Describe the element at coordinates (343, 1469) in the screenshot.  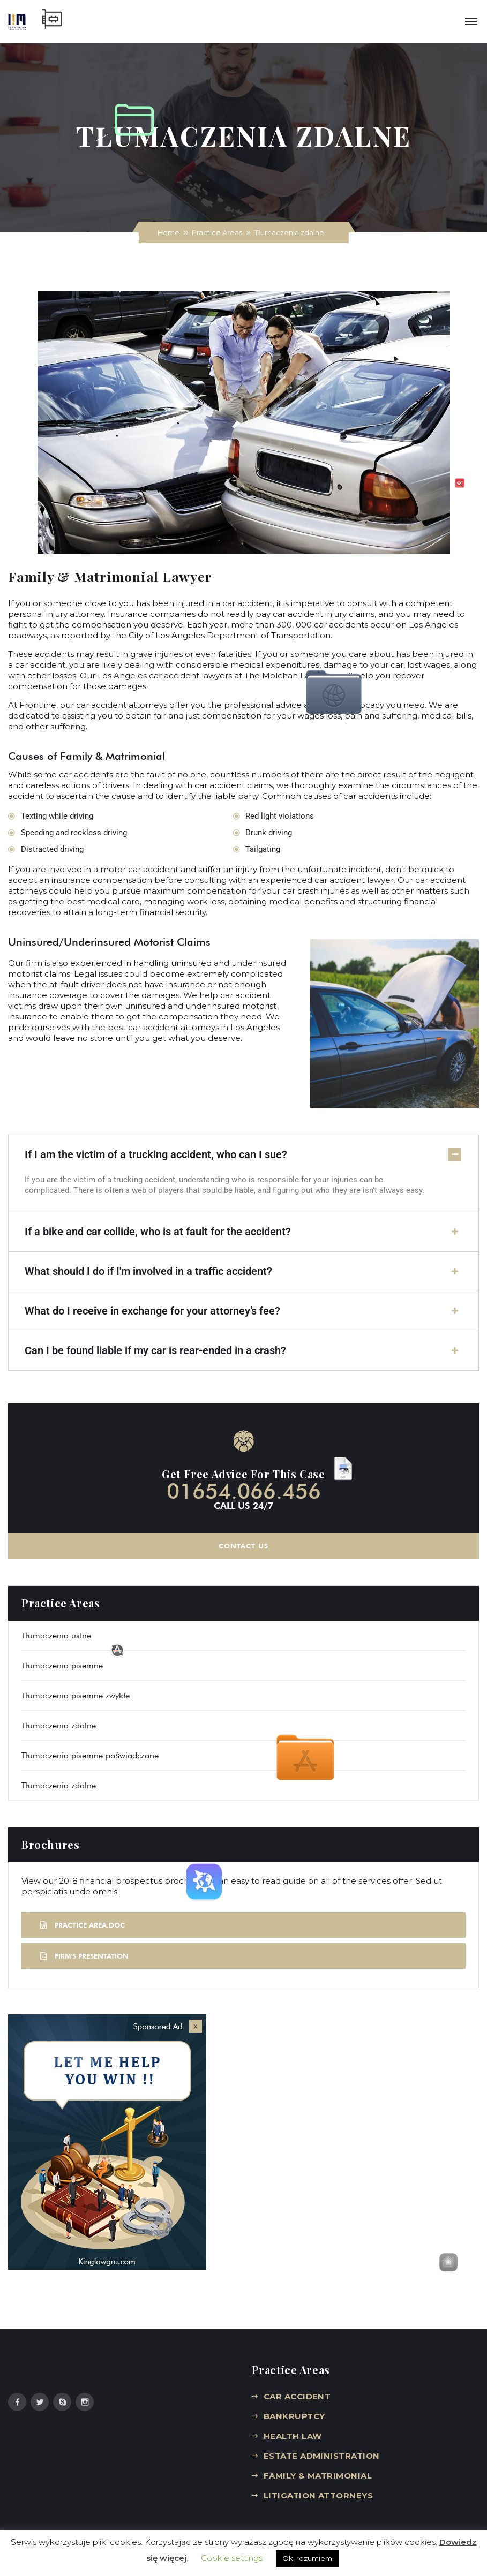
I see `a GIF image file` at that location.